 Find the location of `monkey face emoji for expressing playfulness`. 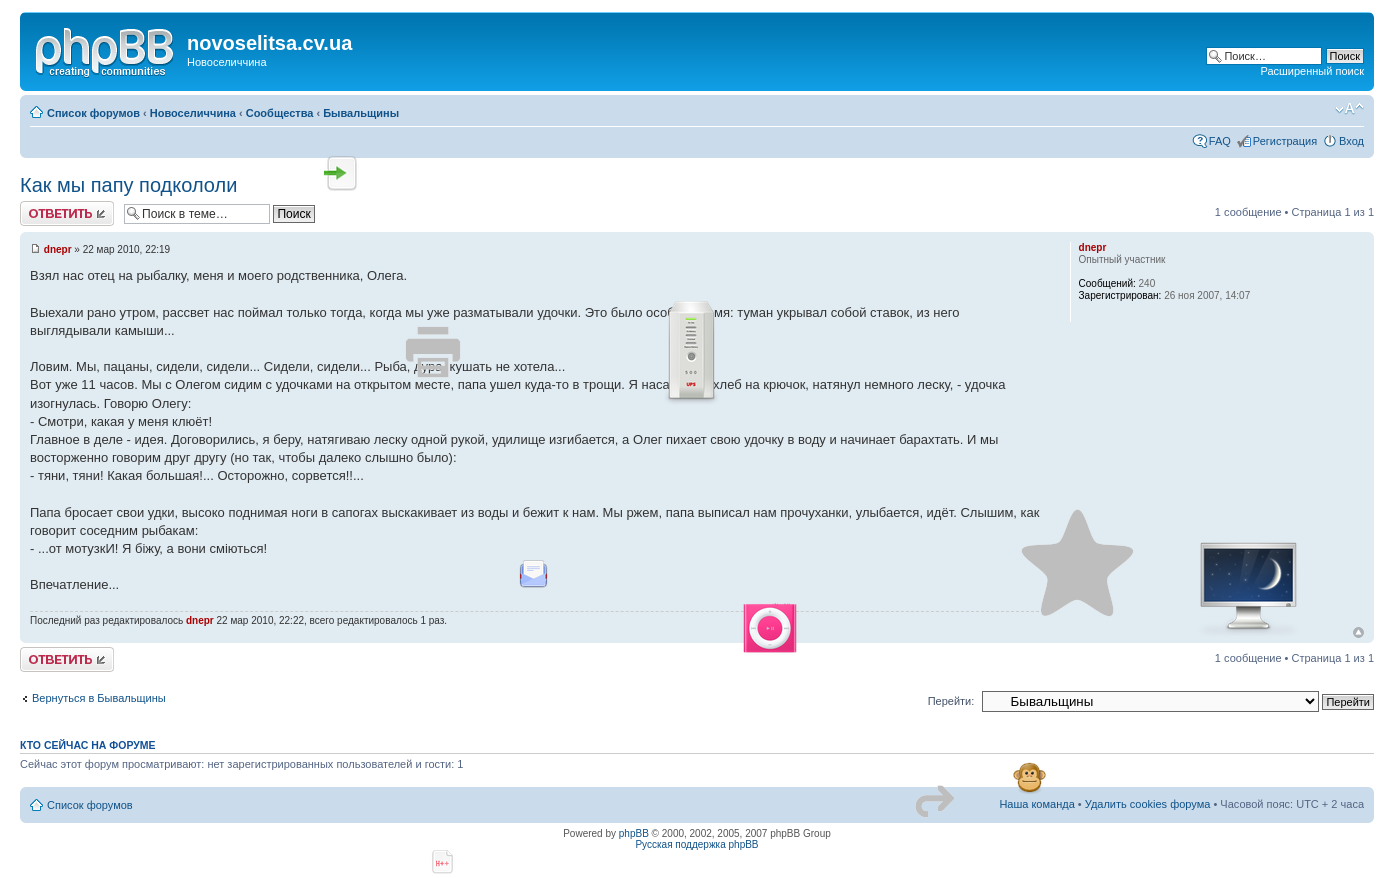

monkey face emoji for expressing playfulness is located at coordinates (1029, 777).